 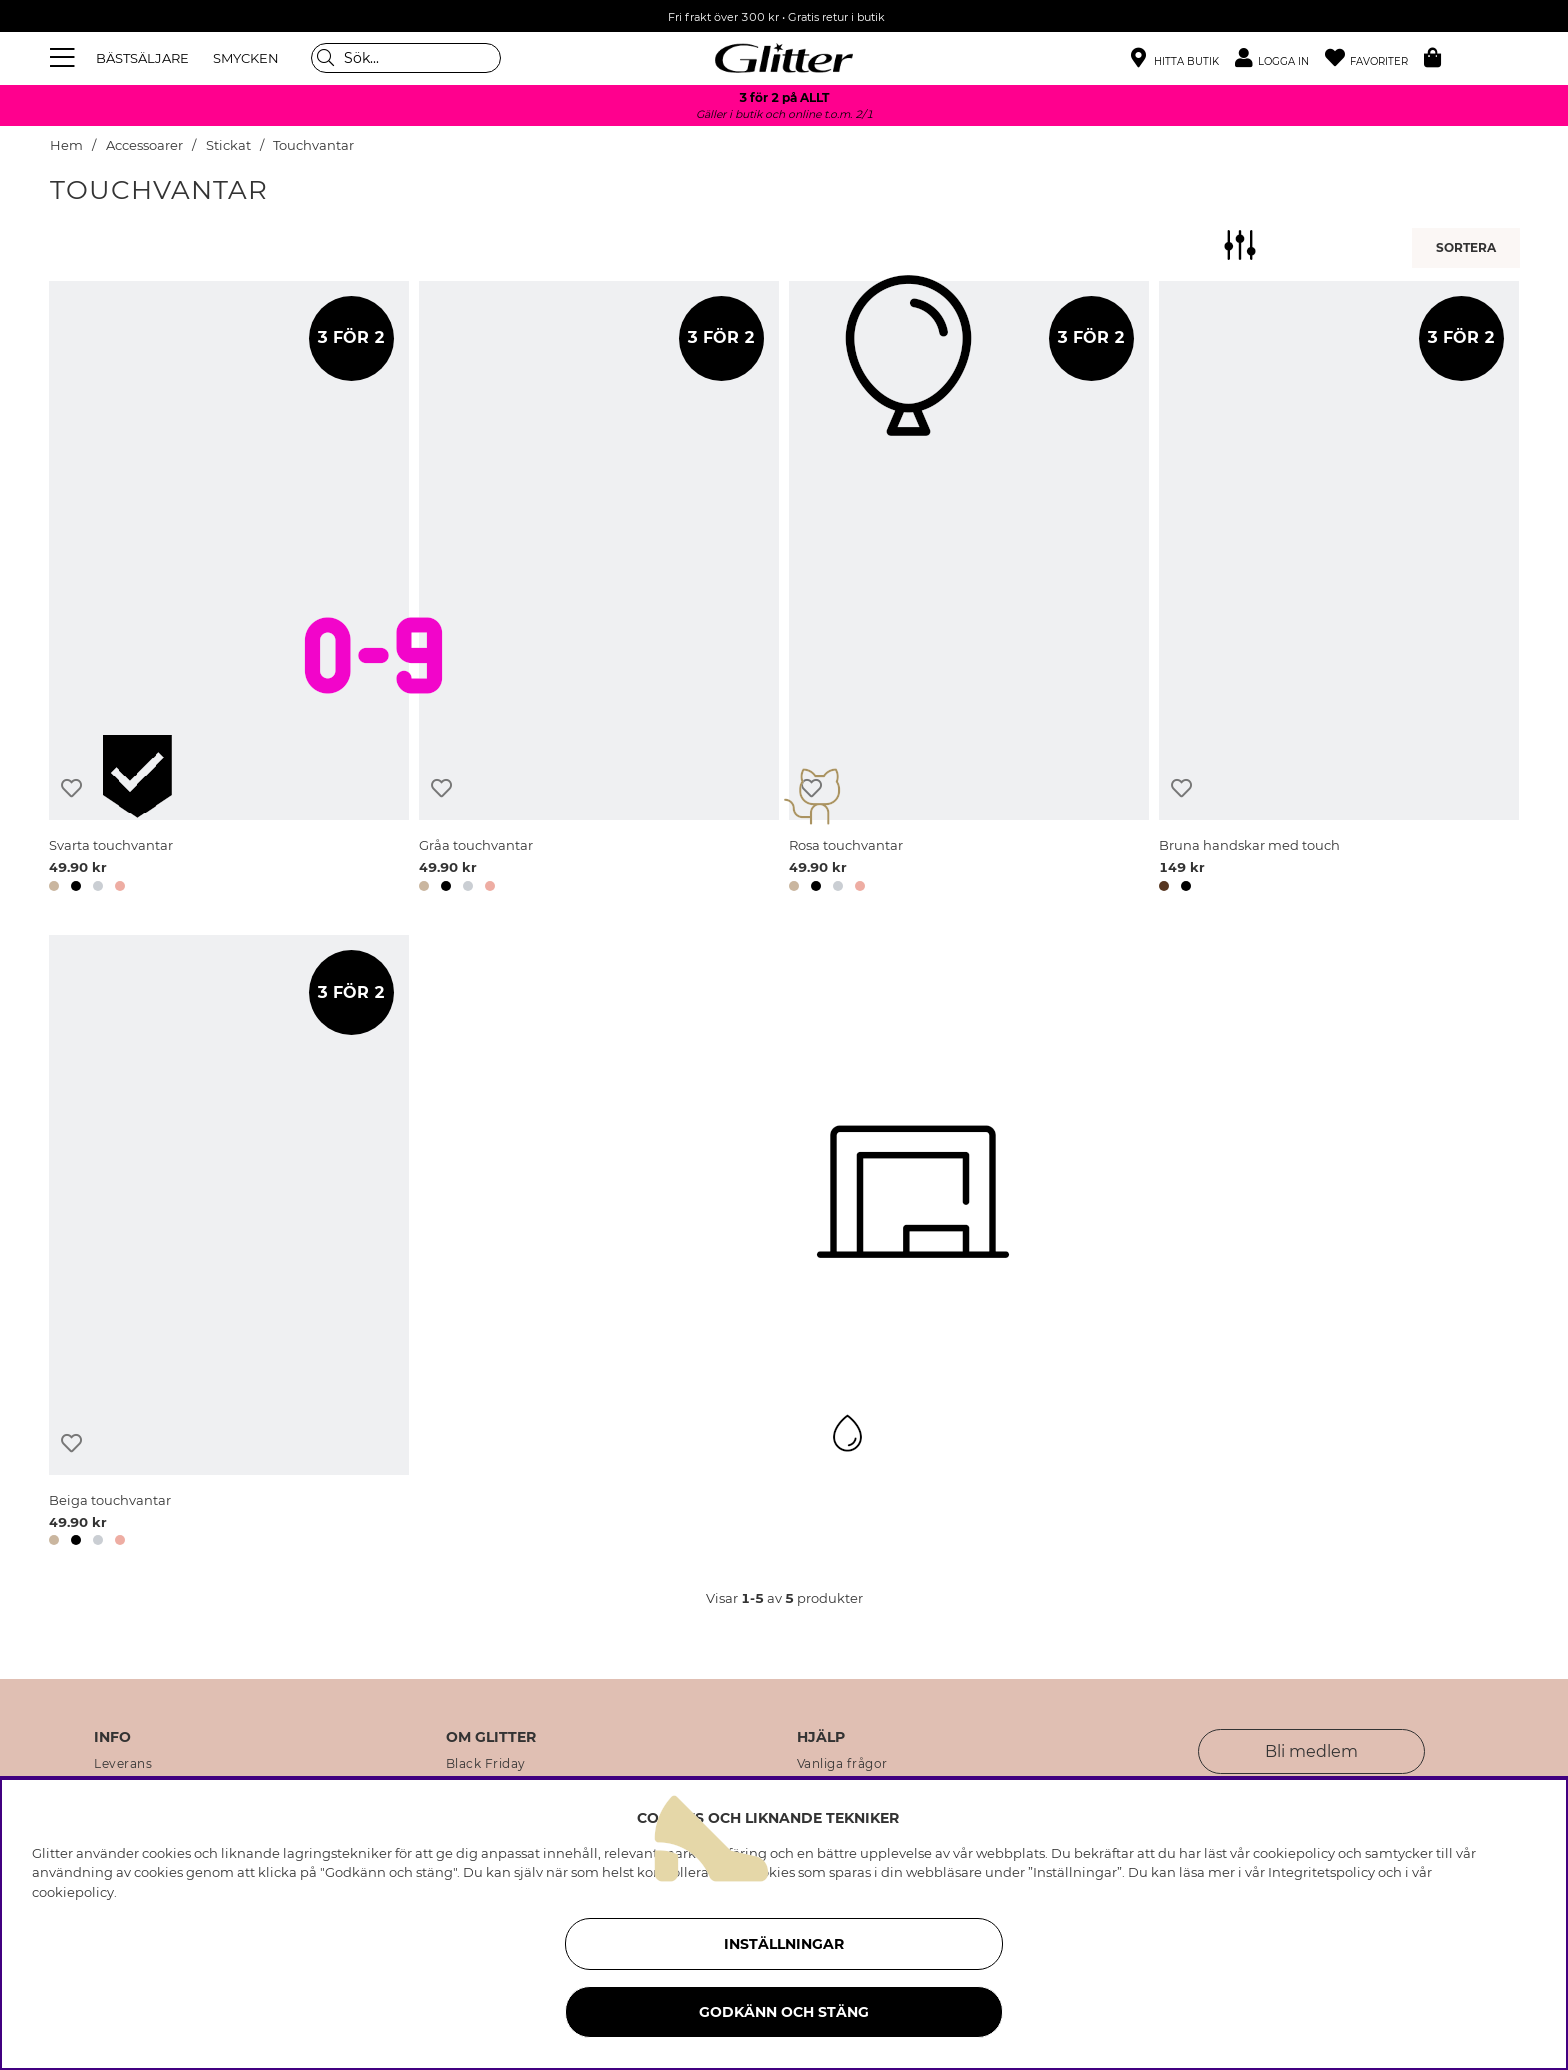 I want to click on access whiteboard or presentation mode, so click(x=913, y=1195).